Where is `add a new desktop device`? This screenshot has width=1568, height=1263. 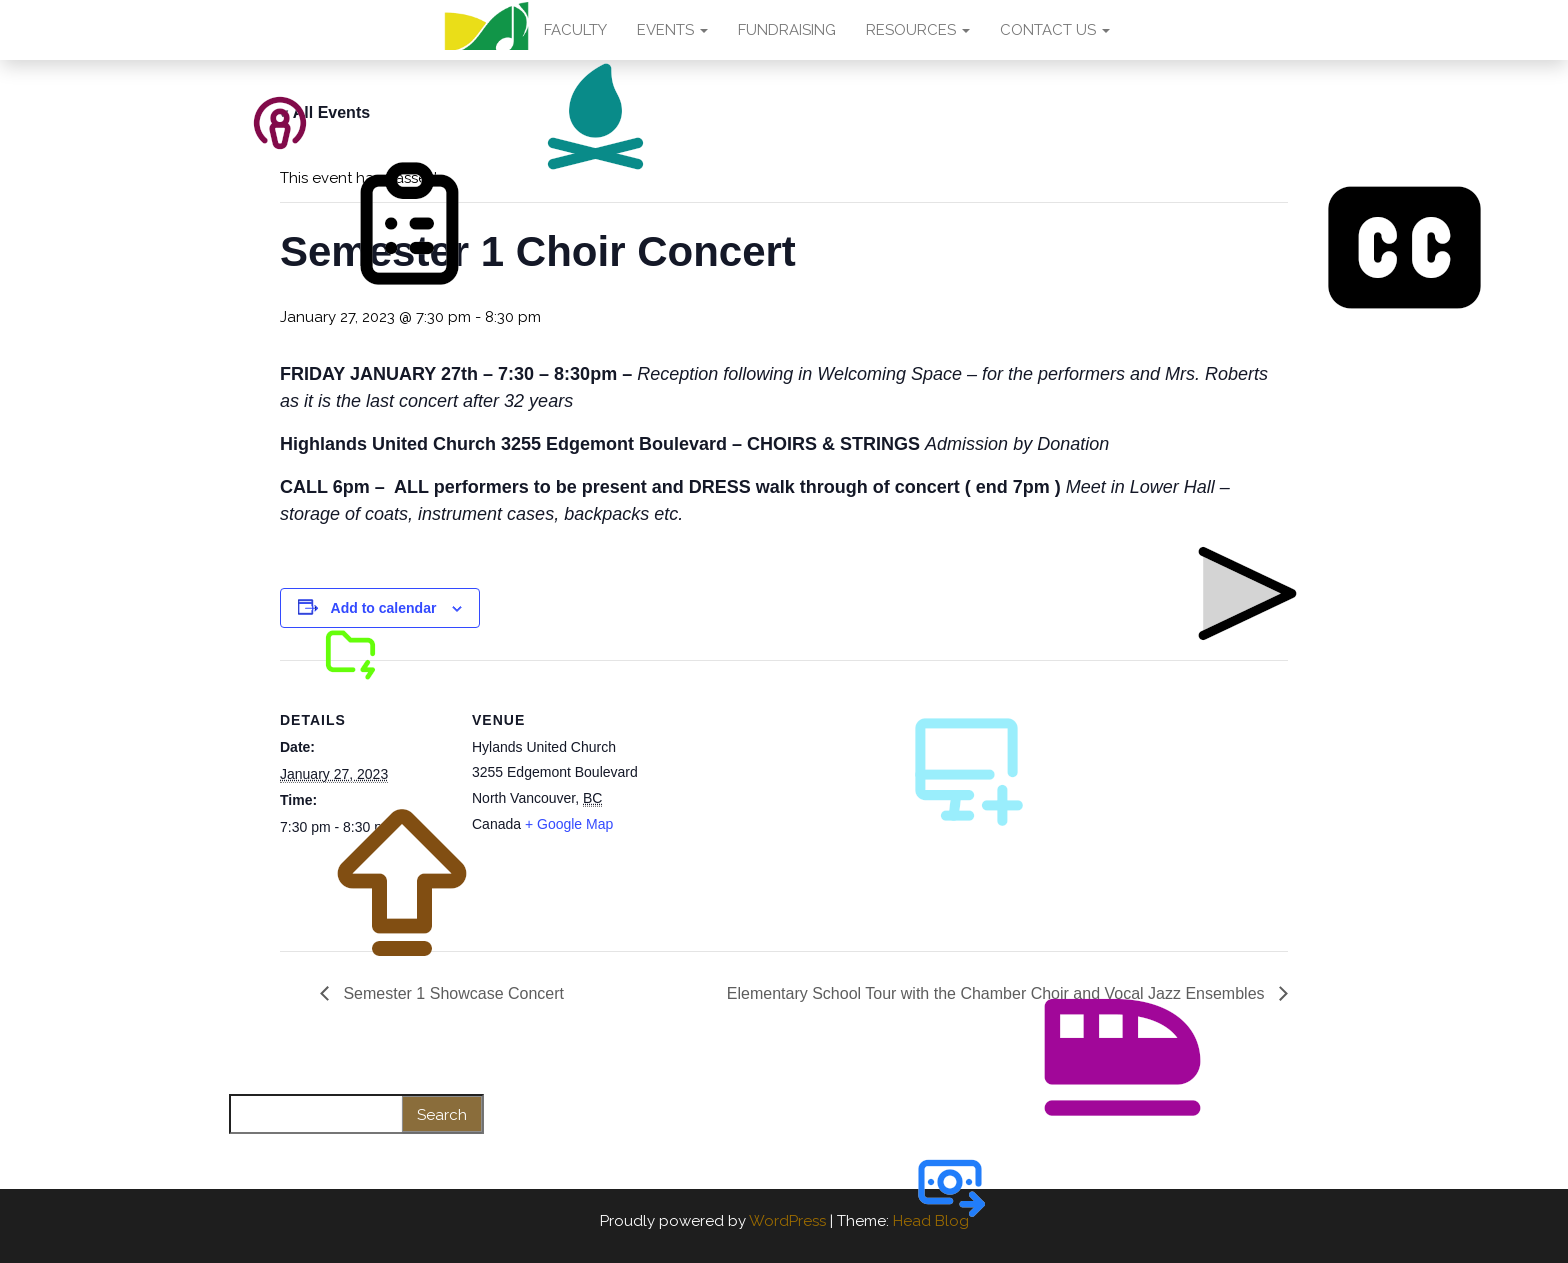
add a new desktop device is located at coordinates (966, 769).